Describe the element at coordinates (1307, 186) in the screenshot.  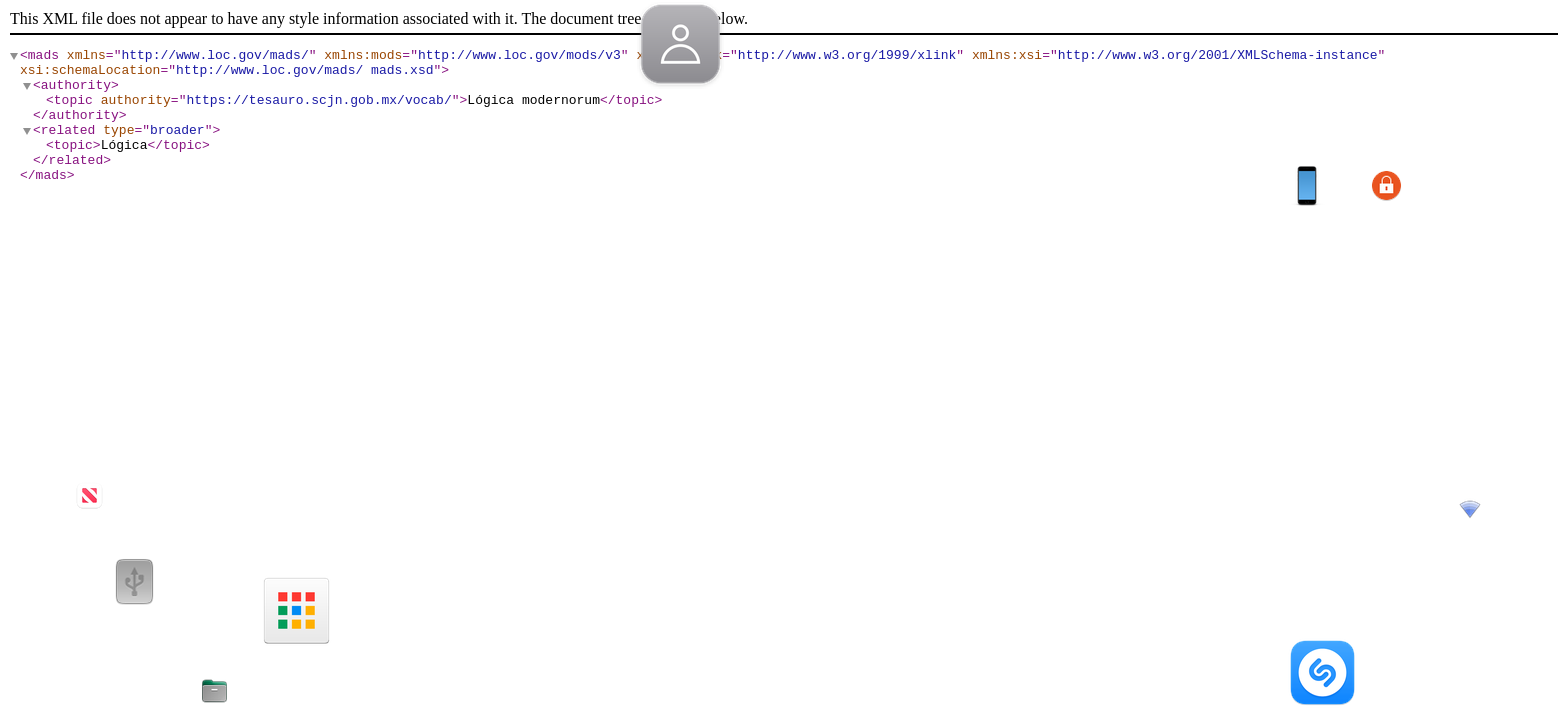
I see `iPhone SE device icon` at that location.